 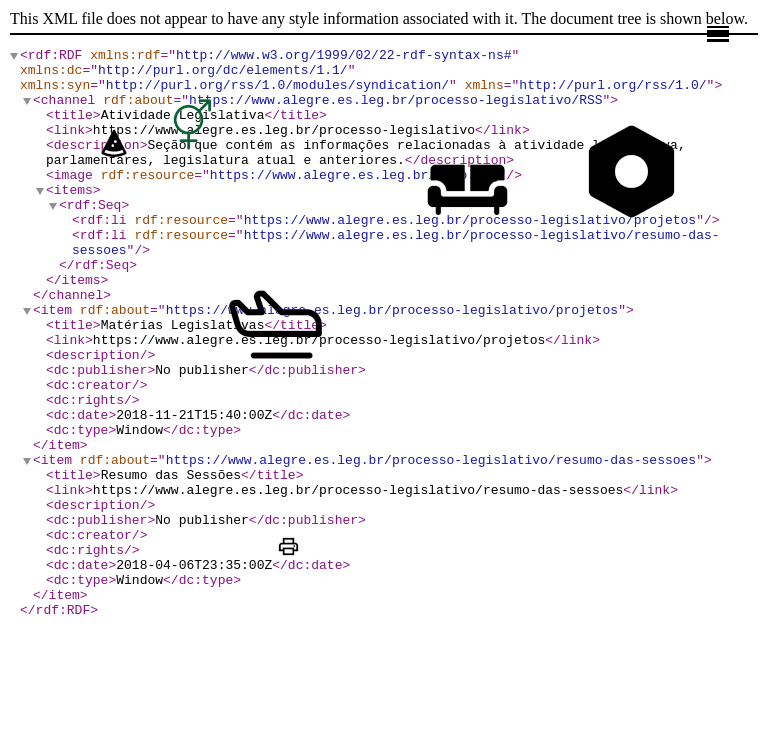 I want to click on indicates intersex gender identity option, so click(x=190, y=123).